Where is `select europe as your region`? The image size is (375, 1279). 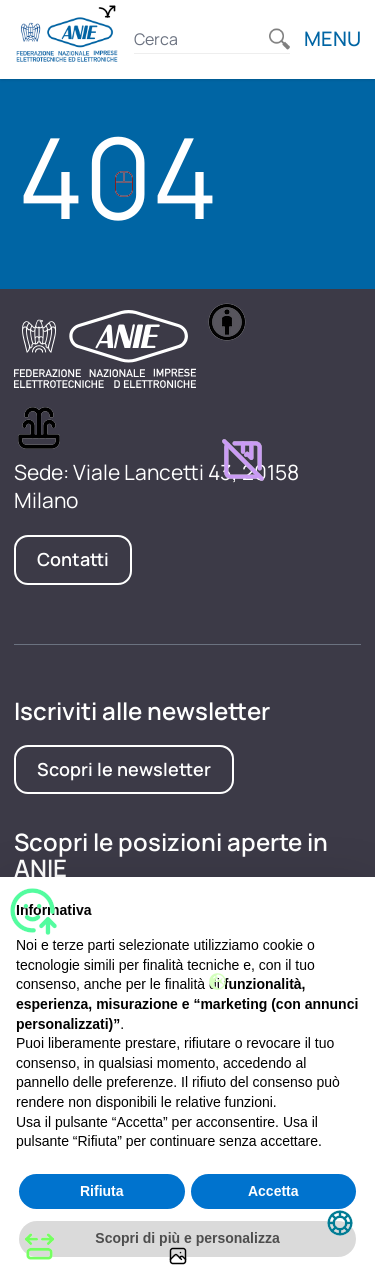
select europe as your region is located at coordinates (217, 981).